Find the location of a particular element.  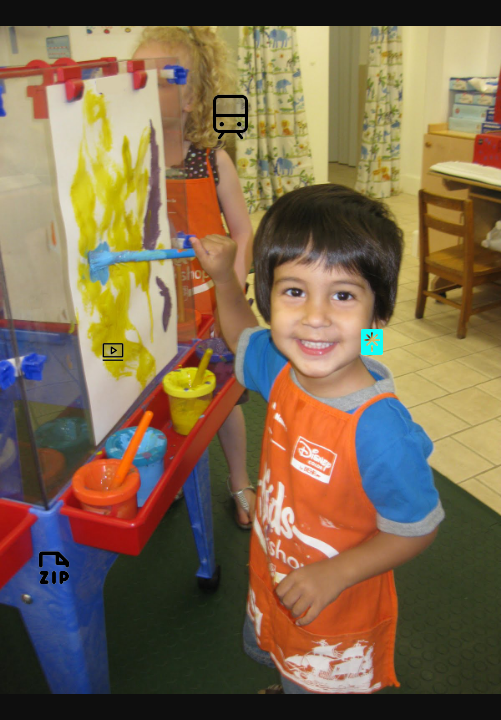

access train schedules or rail services is located at coordinates (230, 115).